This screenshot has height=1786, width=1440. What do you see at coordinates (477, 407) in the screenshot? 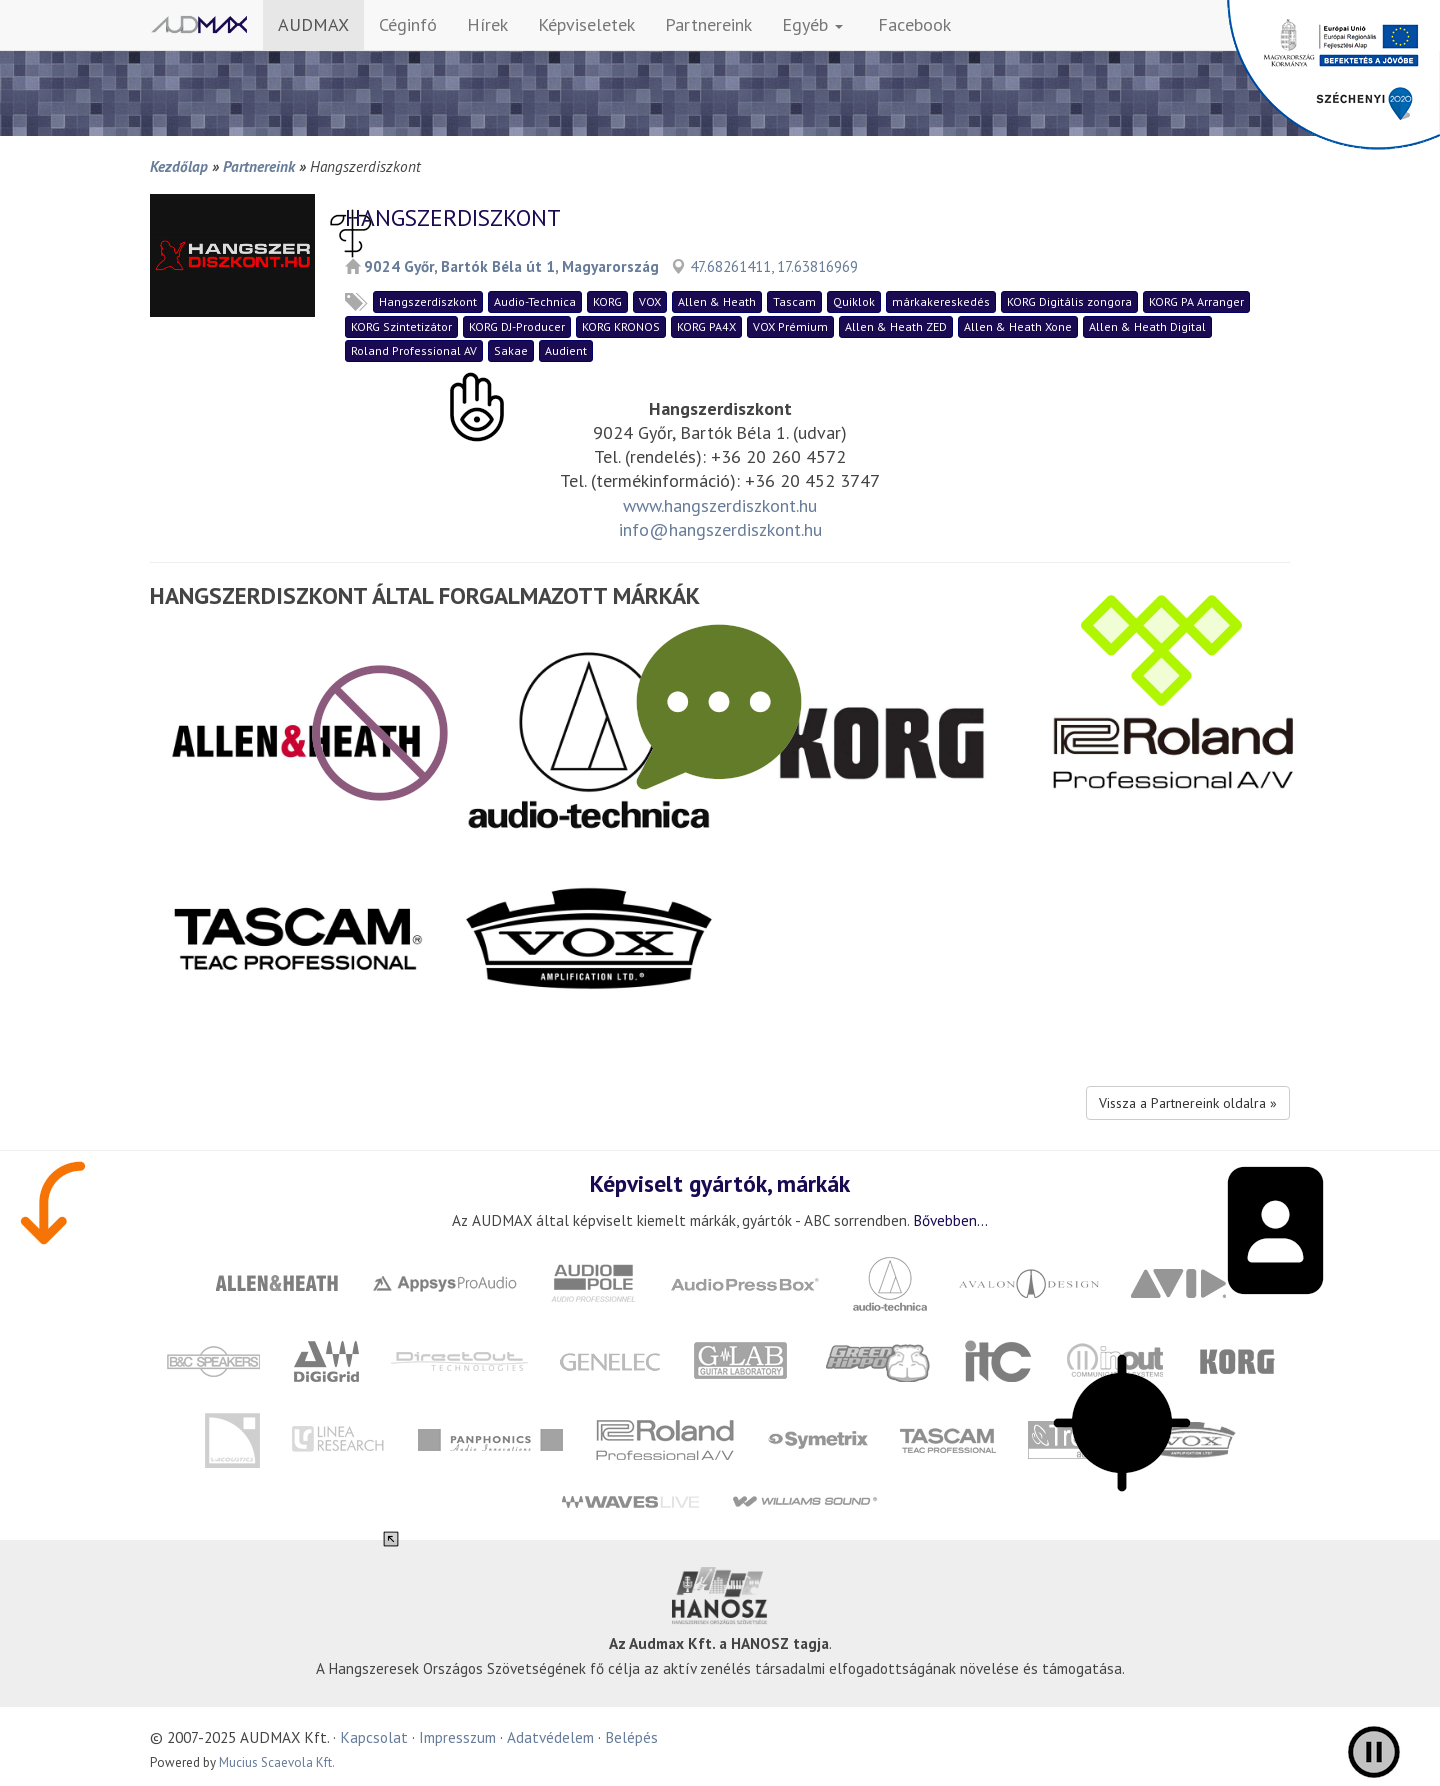
I see `access hand tracking or gesture recognition settings` at bounding box center [477, 407].